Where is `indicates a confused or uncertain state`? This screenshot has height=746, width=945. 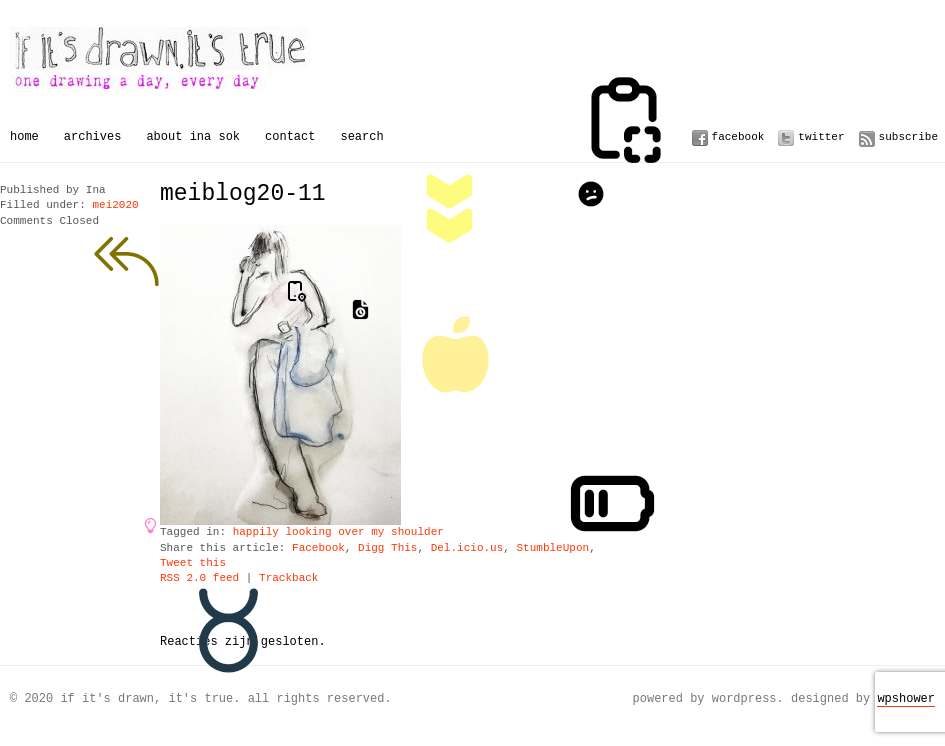 indicates a confused or uncertain state is located at coordinates (591, 194).